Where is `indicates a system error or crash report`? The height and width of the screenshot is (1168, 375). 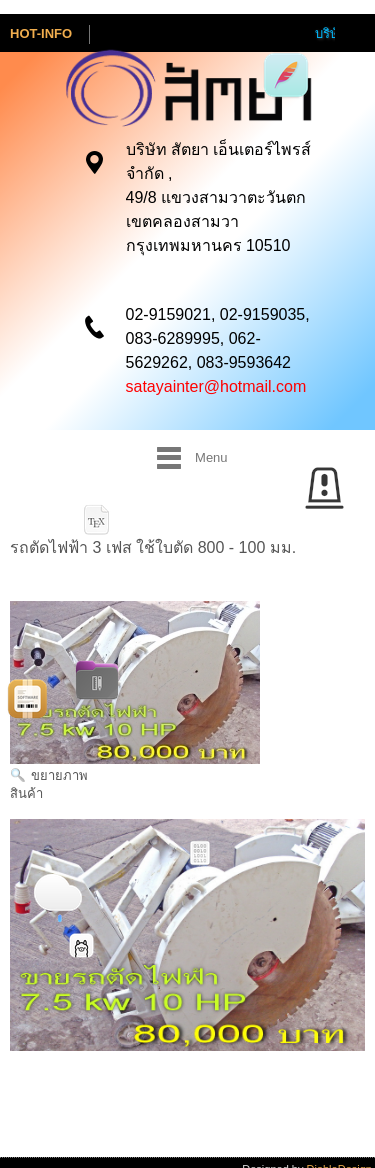 indicates a system error or crash report is located at coordinates (324, 486).